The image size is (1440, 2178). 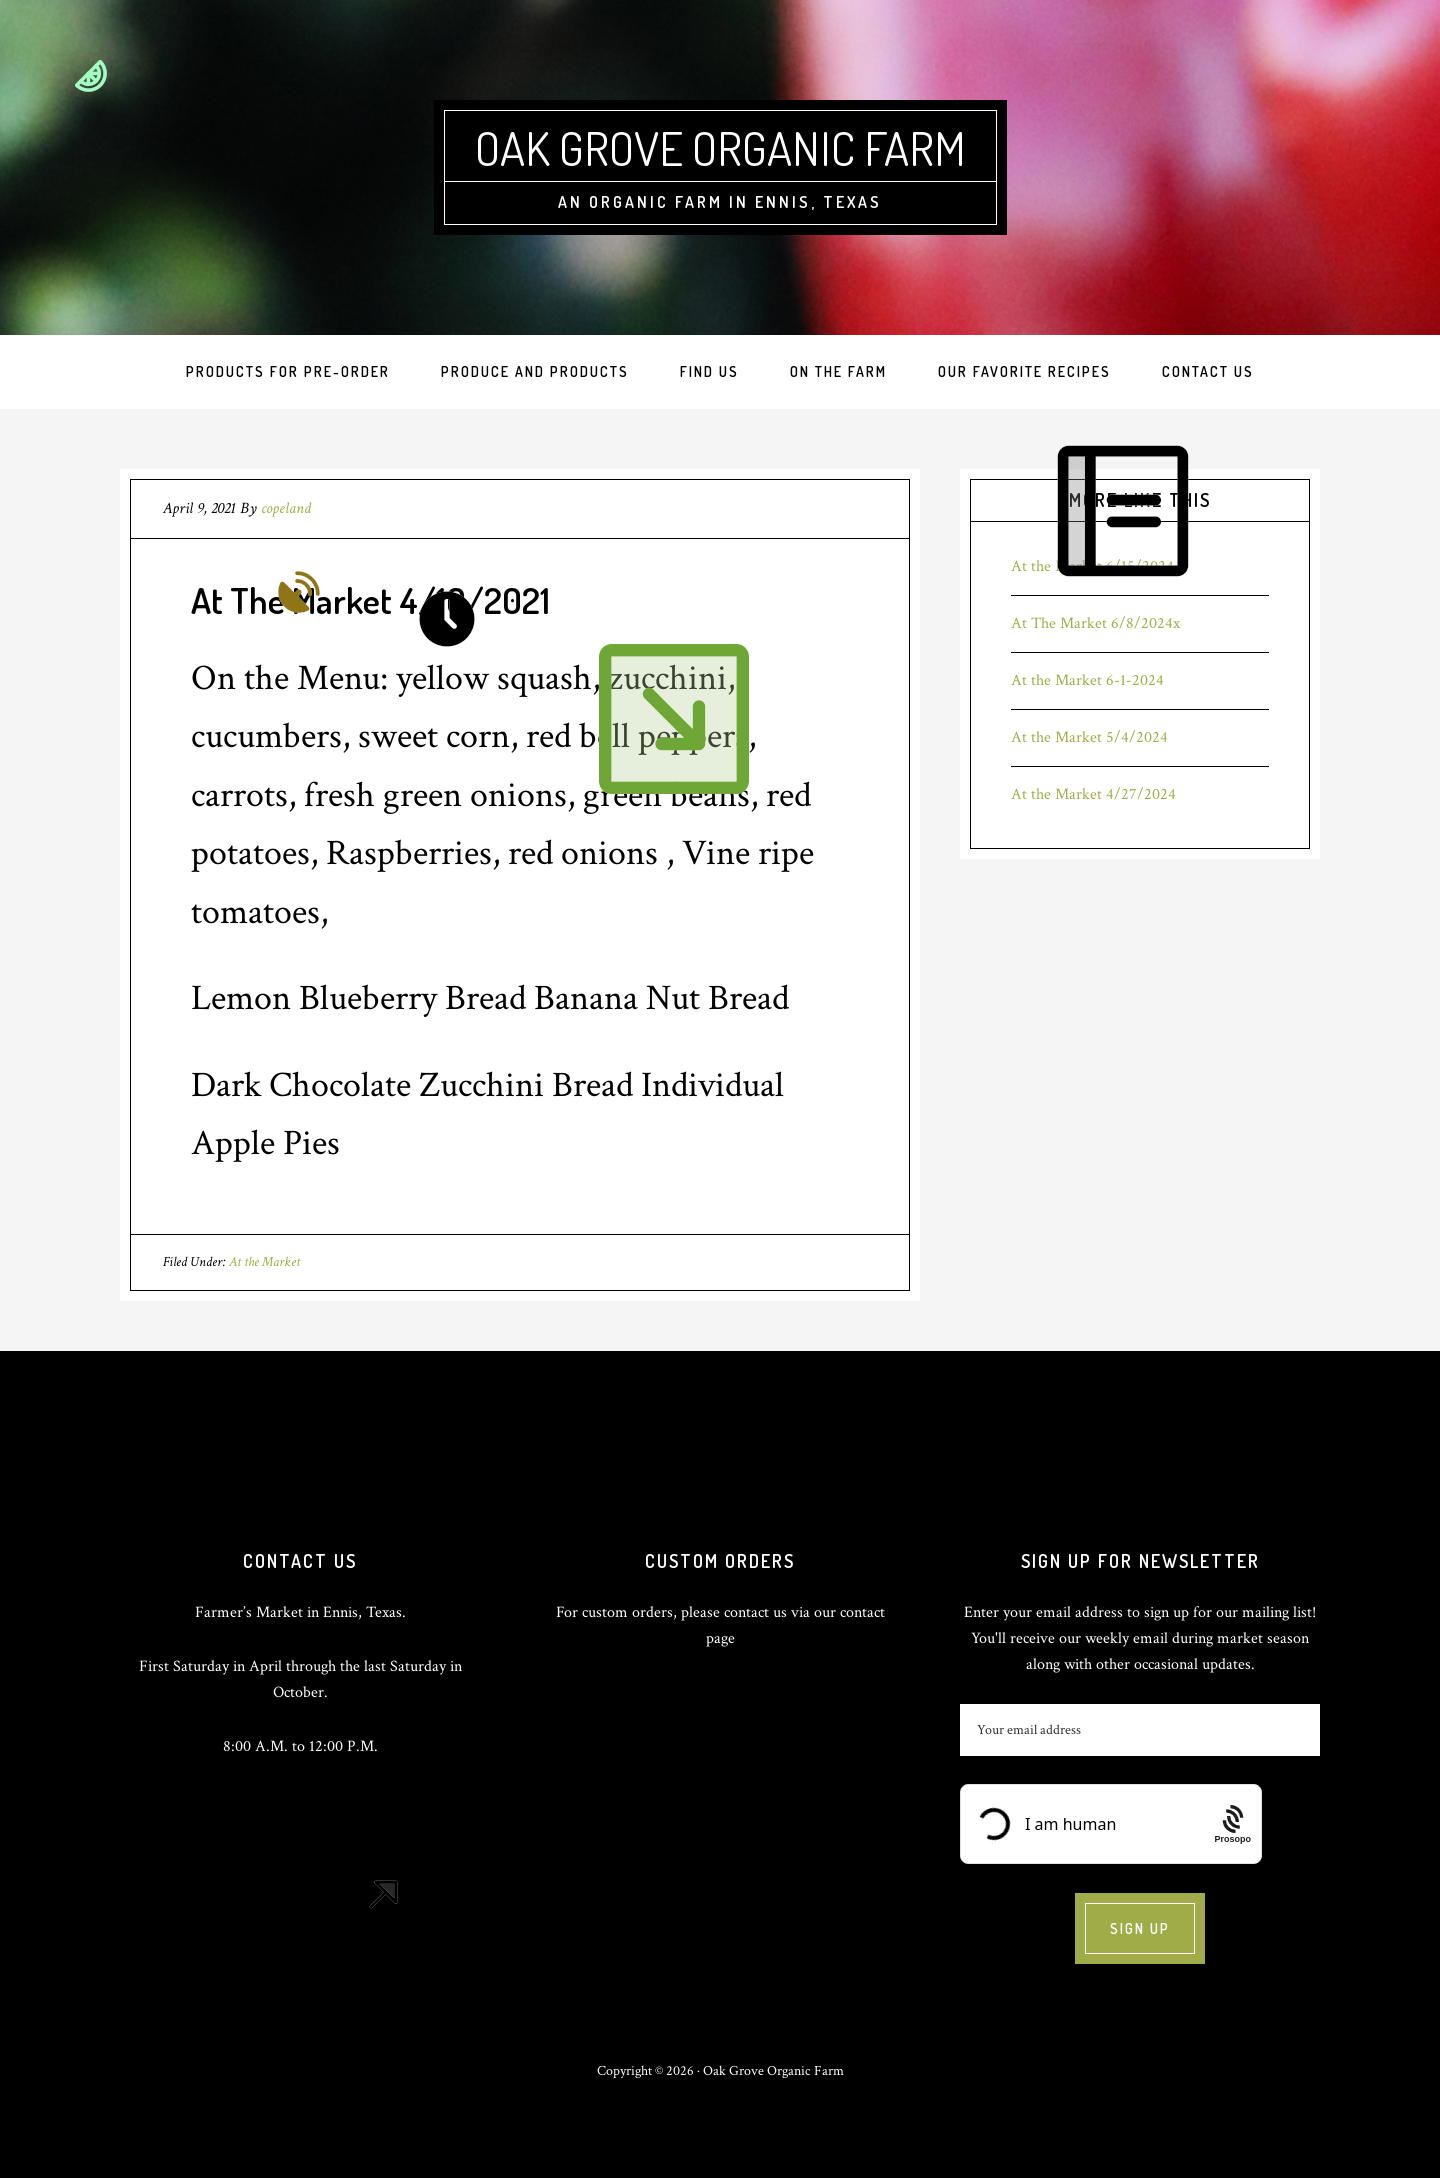 What do you see at coordinates (447, 619) in the screenshot?
I see `view message timestamps` at bounding box center [447, 619].